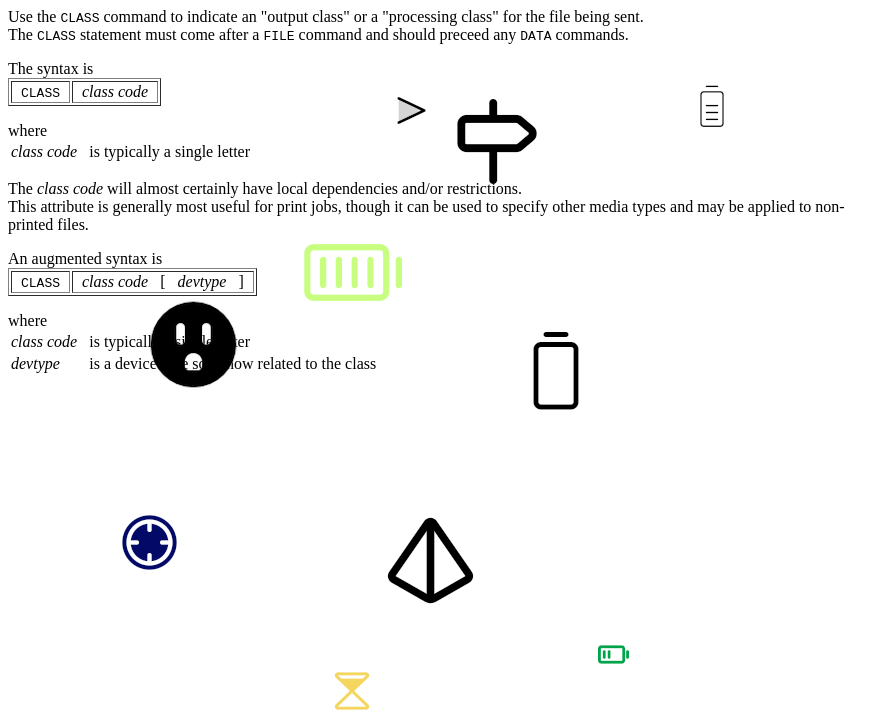 The image size is (886, 720). What do you see at coordinates (352, 691) in the screenshot?
I see `indicates high time remaining` at bounding box center [352, 691].